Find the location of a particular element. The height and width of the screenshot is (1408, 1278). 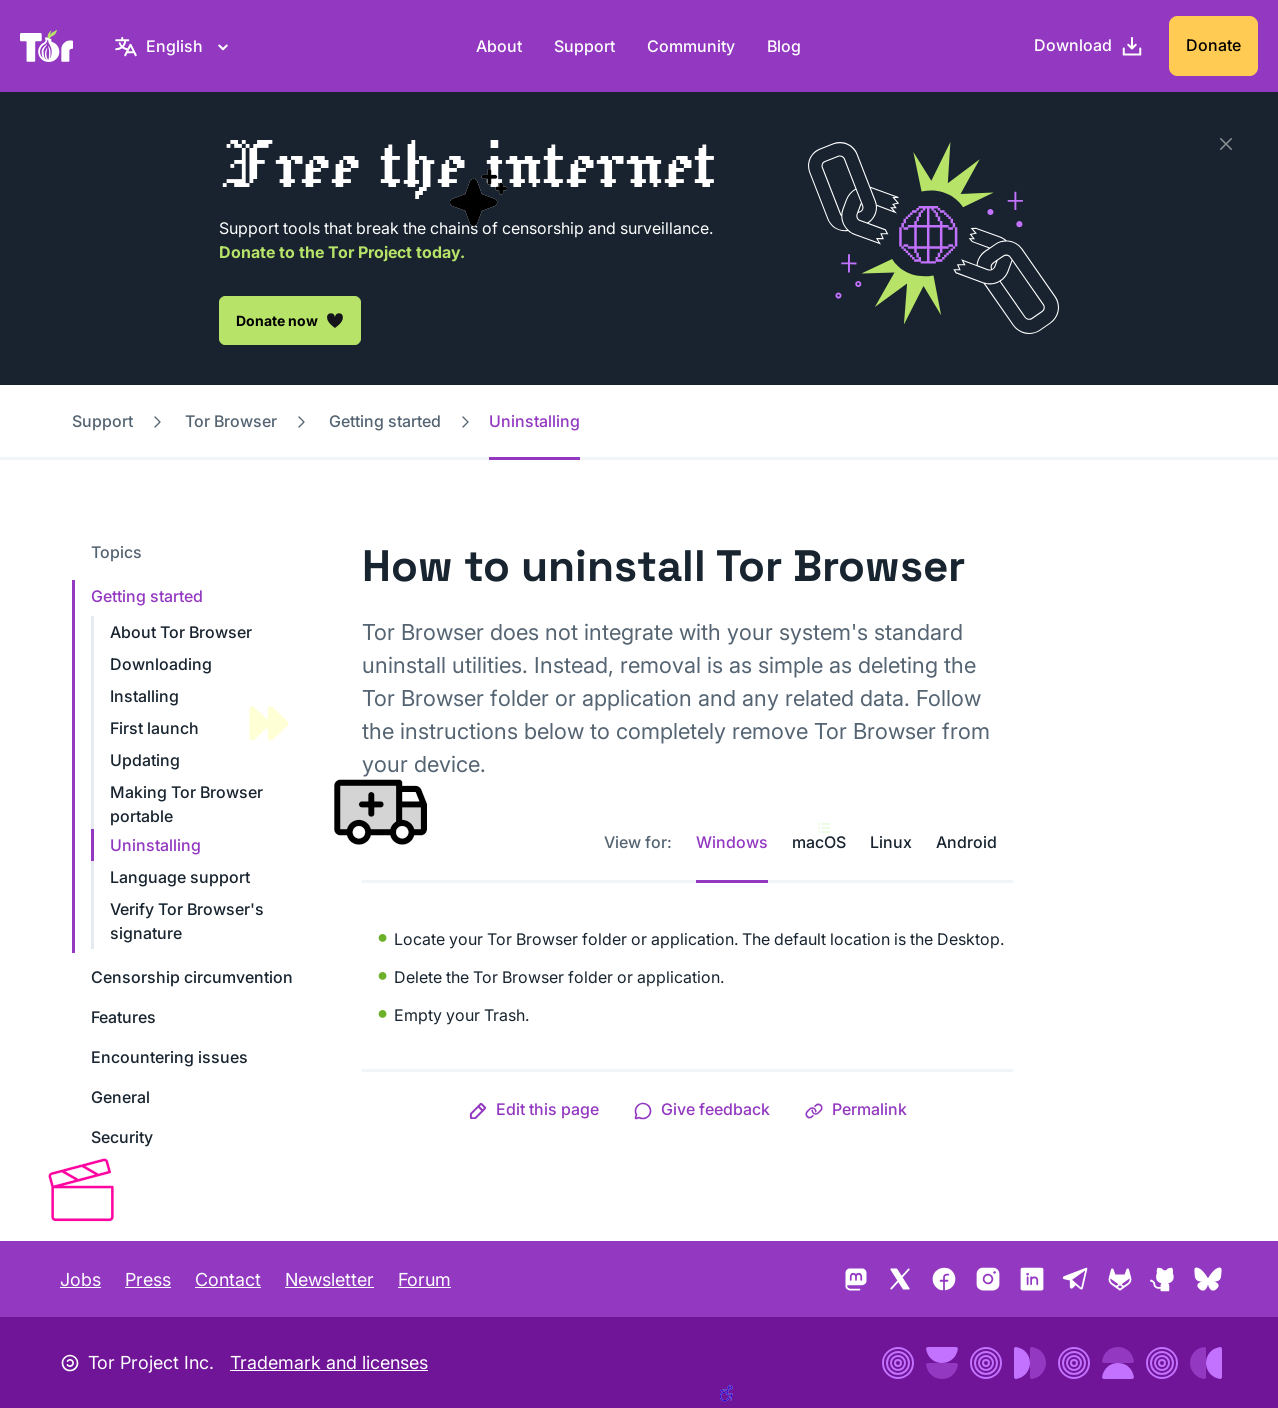

request emergency medical services is located at coordinates (377, 807).